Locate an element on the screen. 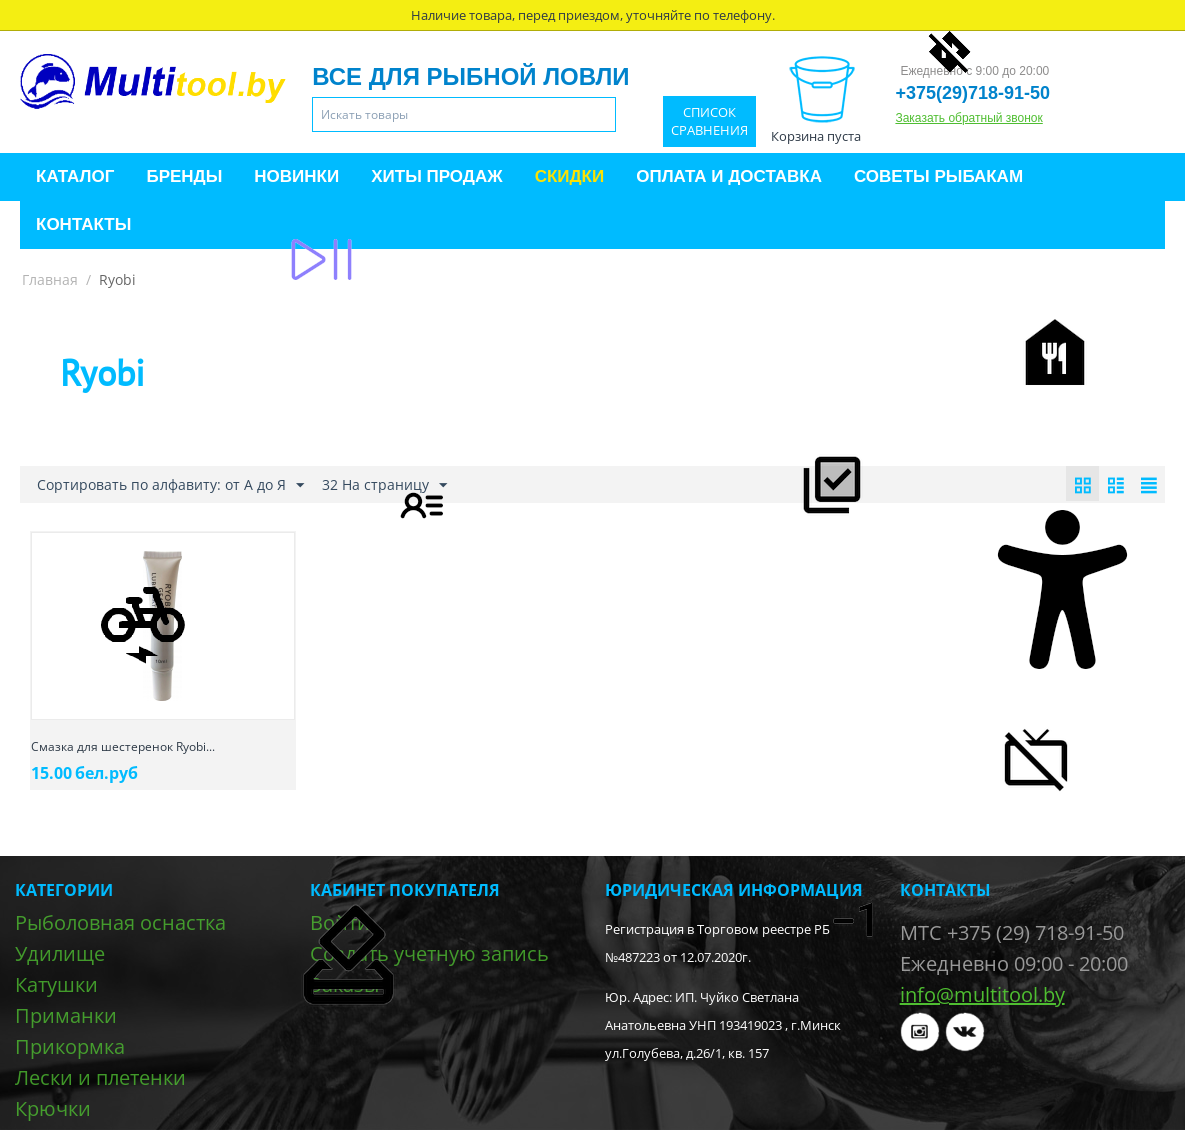 This screenshot has height=1130, width=1185. find nearby food banks or food assistance locations is located at coordinates (1055, 352).